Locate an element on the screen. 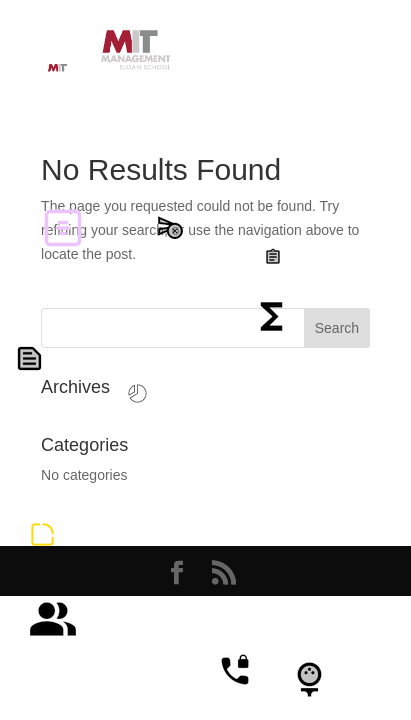 This screenshot has width=411, height=720. indicates phone or call features are locked is located at coordinates (235, 671).